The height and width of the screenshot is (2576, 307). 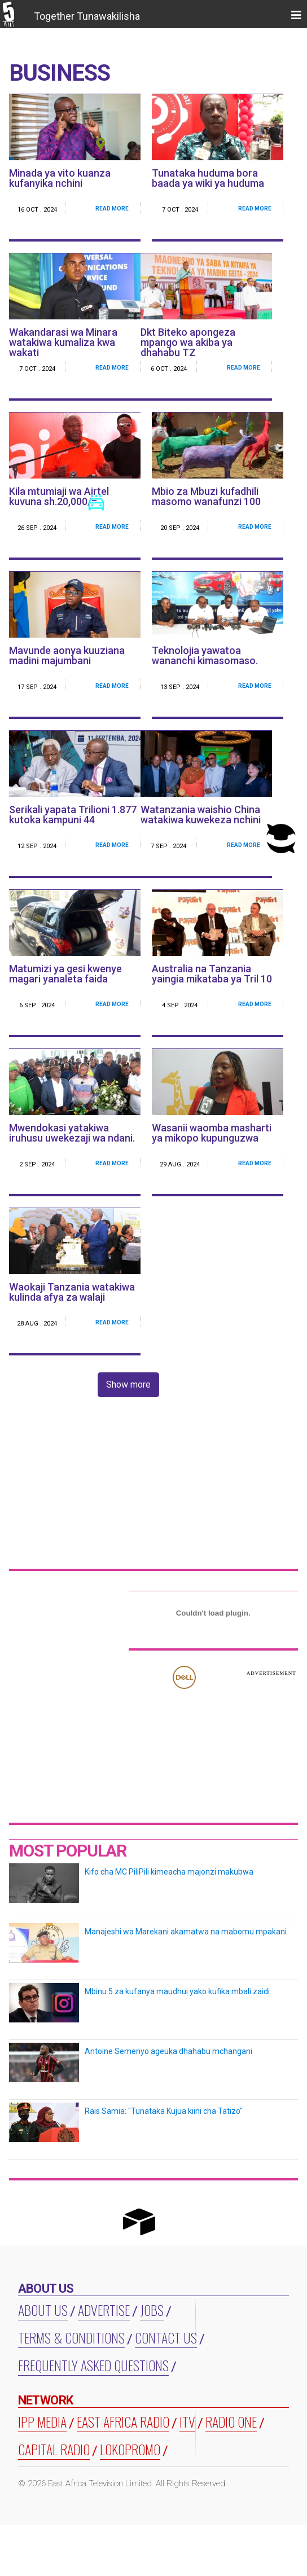 I want to click on dell brand or product identifier, so click(x=184, y=1677).